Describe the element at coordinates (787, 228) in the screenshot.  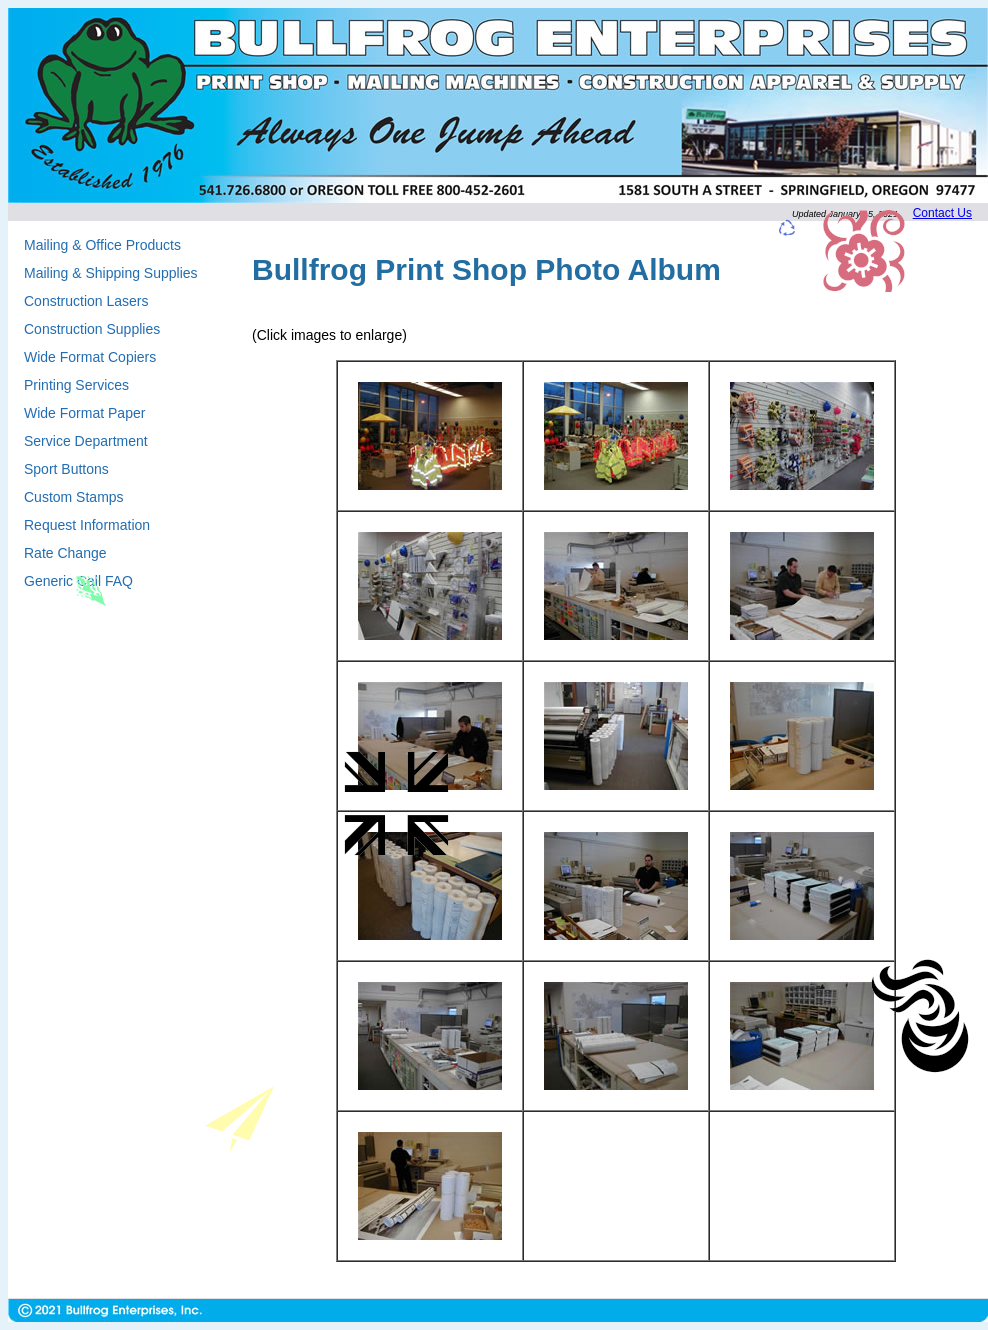
I see `recycle or dispose of item responsibly` at that location.